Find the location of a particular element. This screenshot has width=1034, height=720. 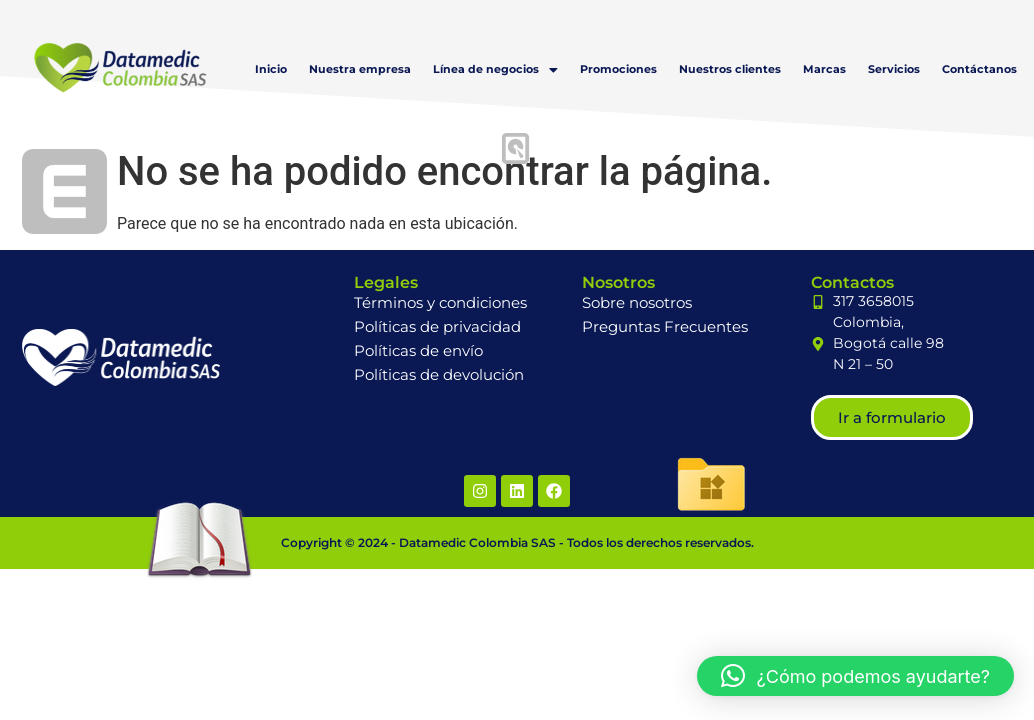

indicates EDGE cellular network connection is located at coordinates (64, 191).